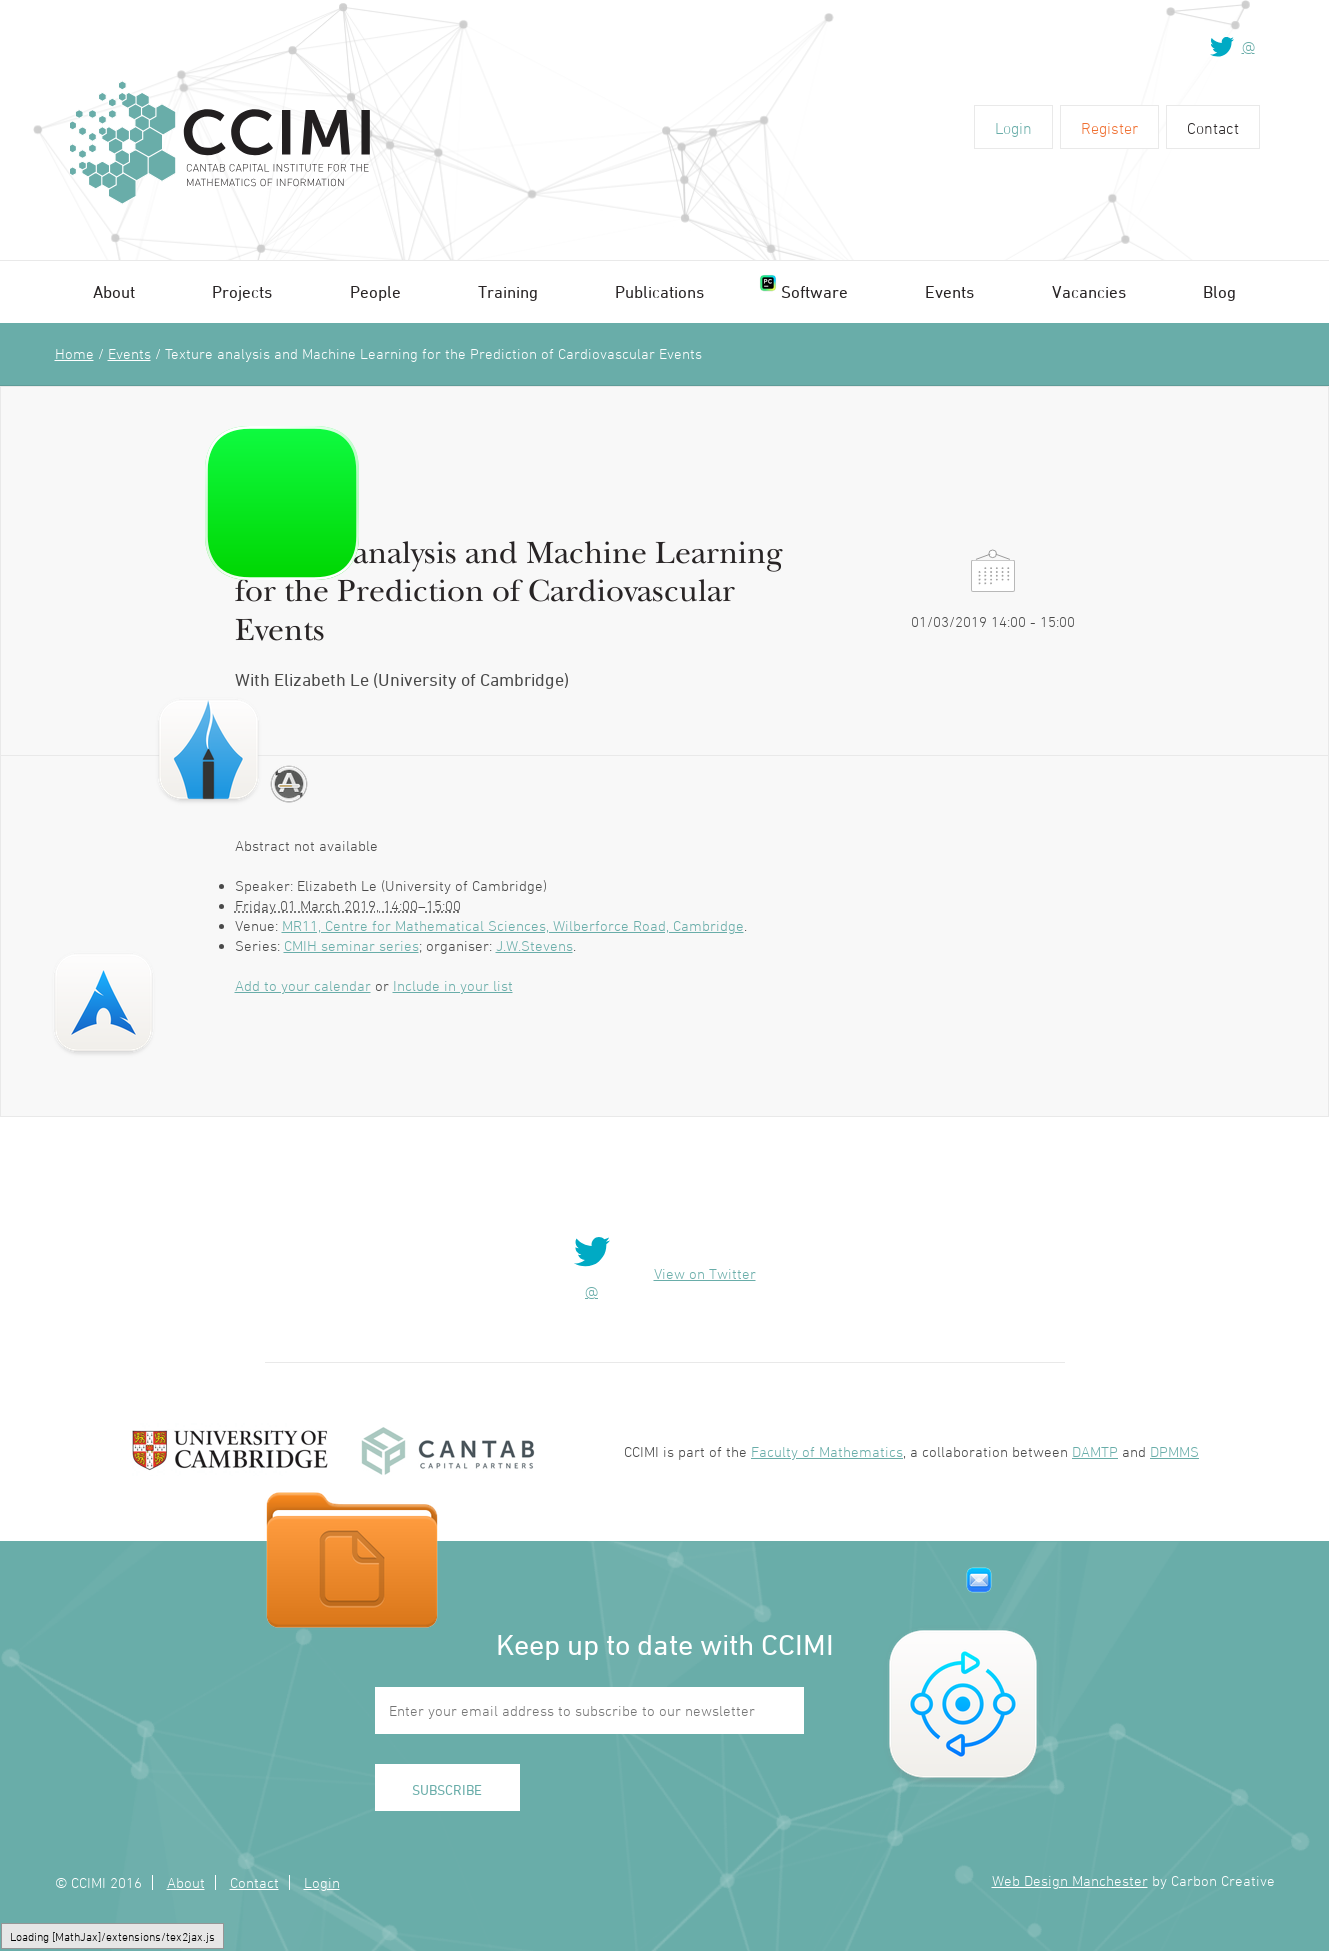 This screenshot has height=1951, width=1329. Describe the element at coordinates (282, 503) in the screenshot. I see `blank app icon template for customization` at that location.